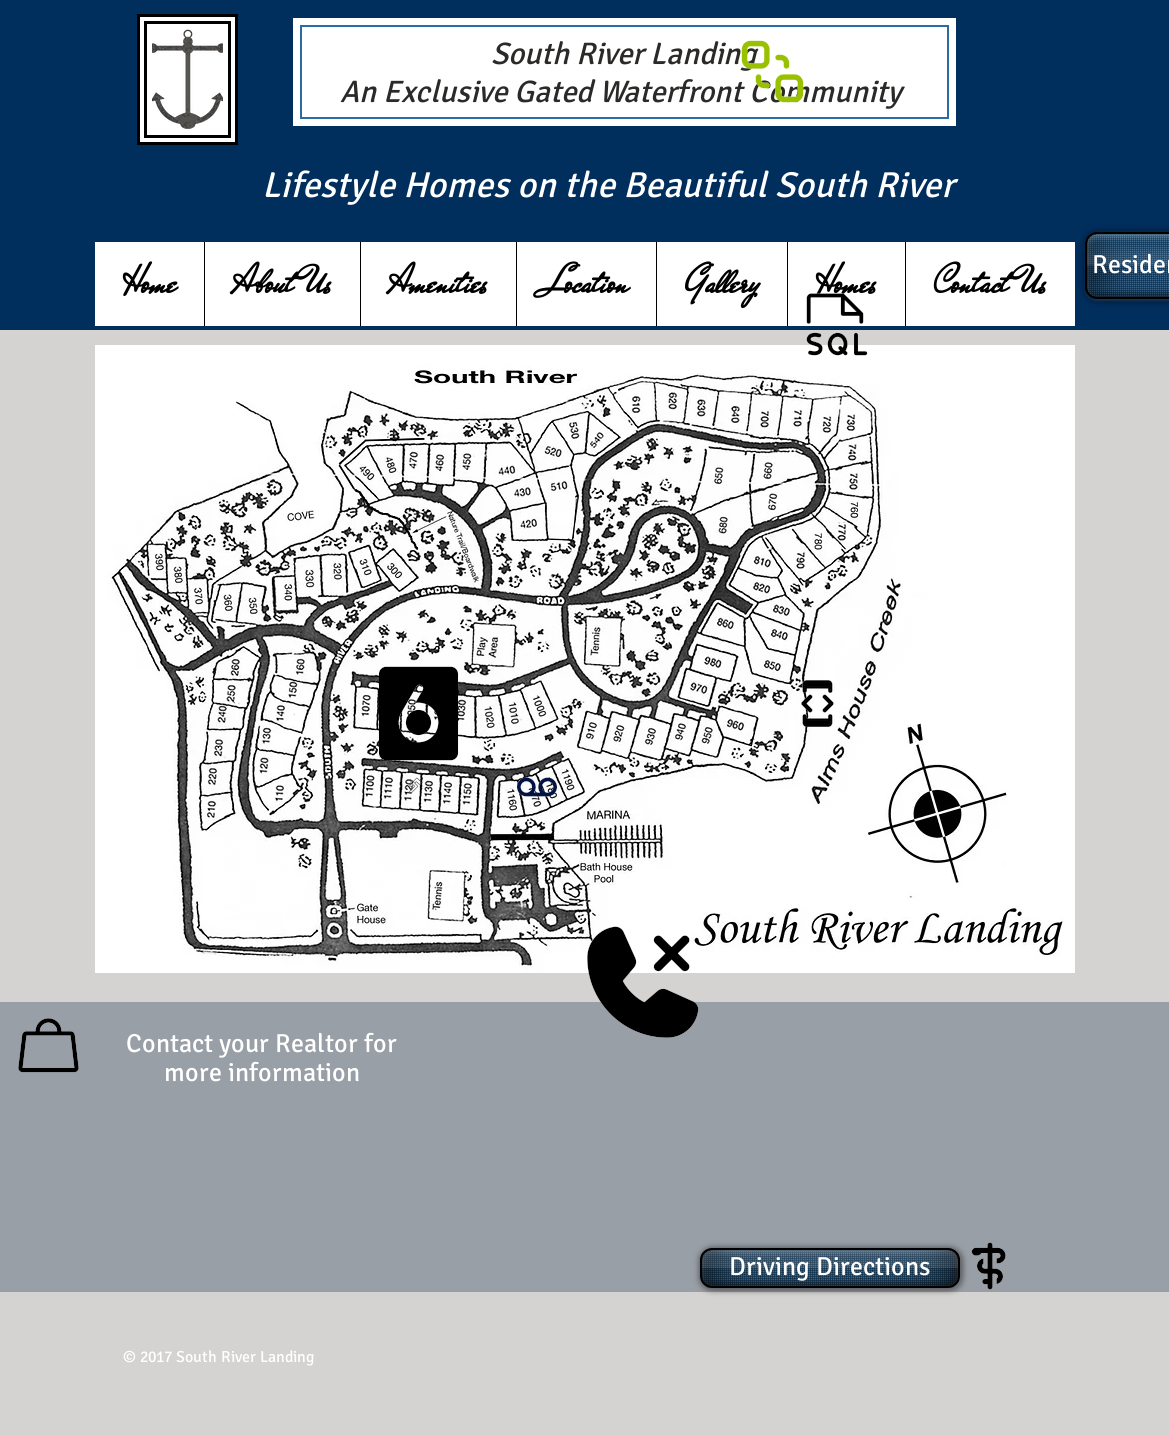  Describe the element at coordinates (835, 327) in the screenshot. I see `open or view an SQL database file` at that location.